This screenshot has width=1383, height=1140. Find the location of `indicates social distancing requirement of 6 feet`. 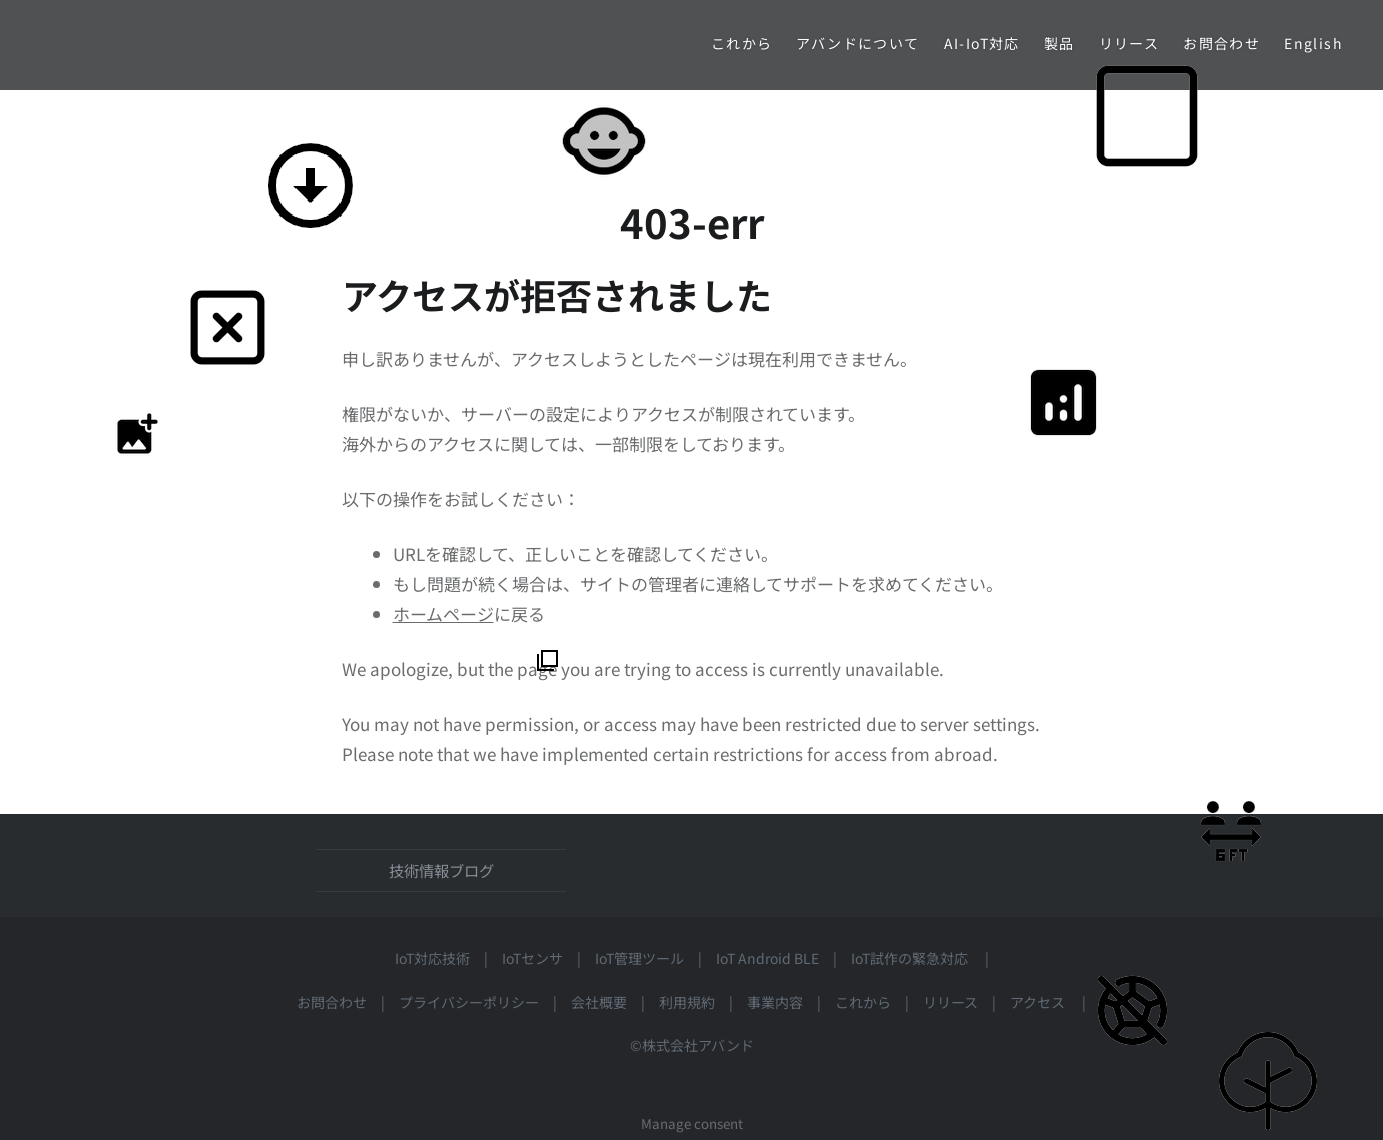

indicates social distancing requirement of 6 feet is located at coordinates (1231, 831).